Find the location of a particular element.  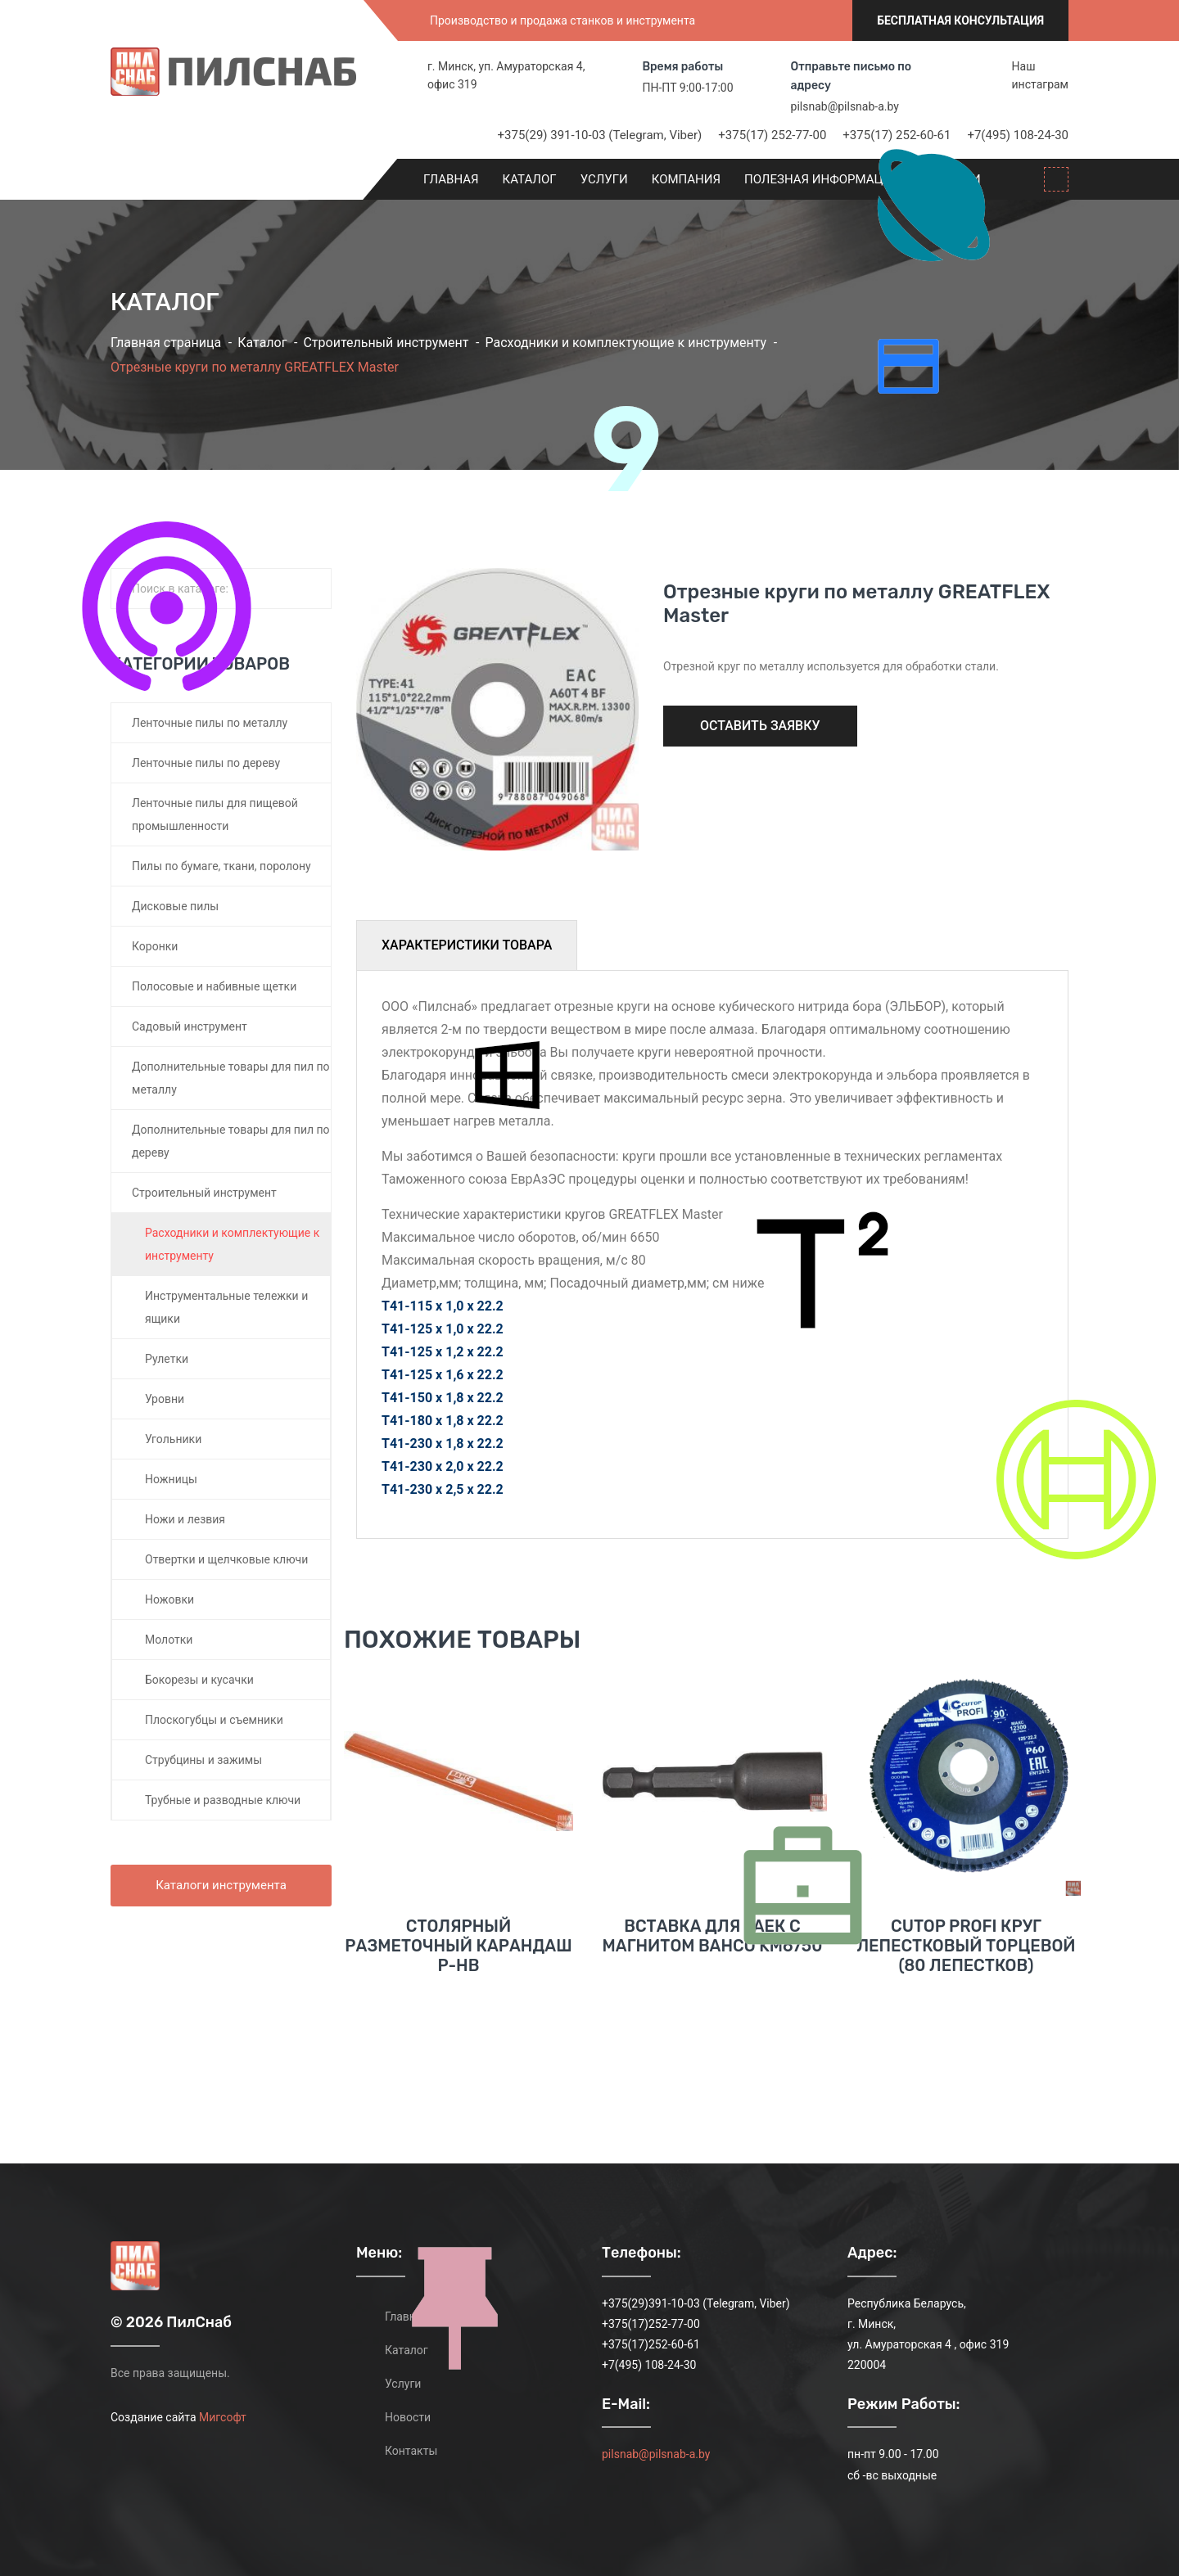

pin an item to keep it visible is located at coordinates (454, 2302).